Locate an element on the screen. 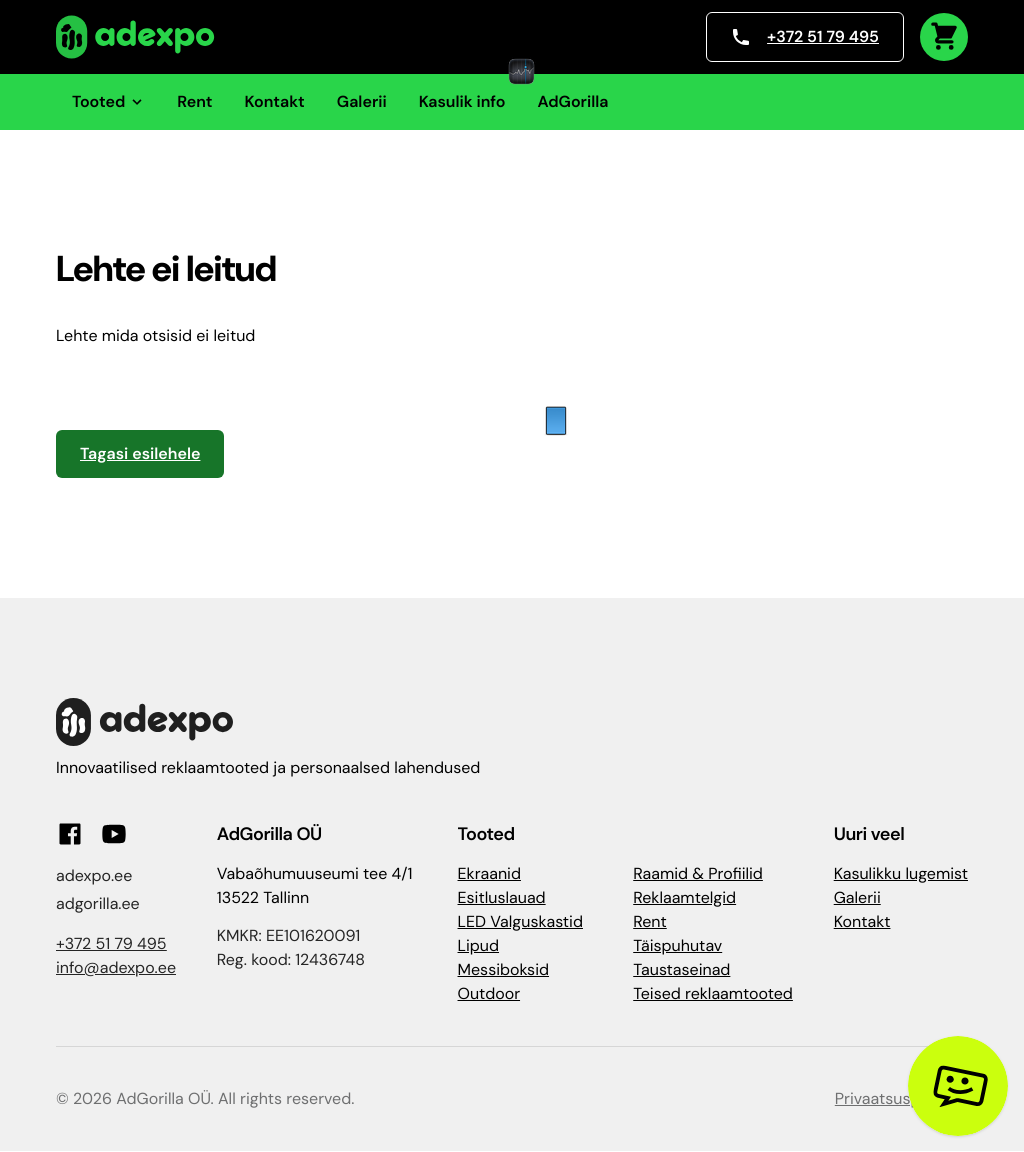  open the stocks app to view market data is located at coordinates (521, 71).